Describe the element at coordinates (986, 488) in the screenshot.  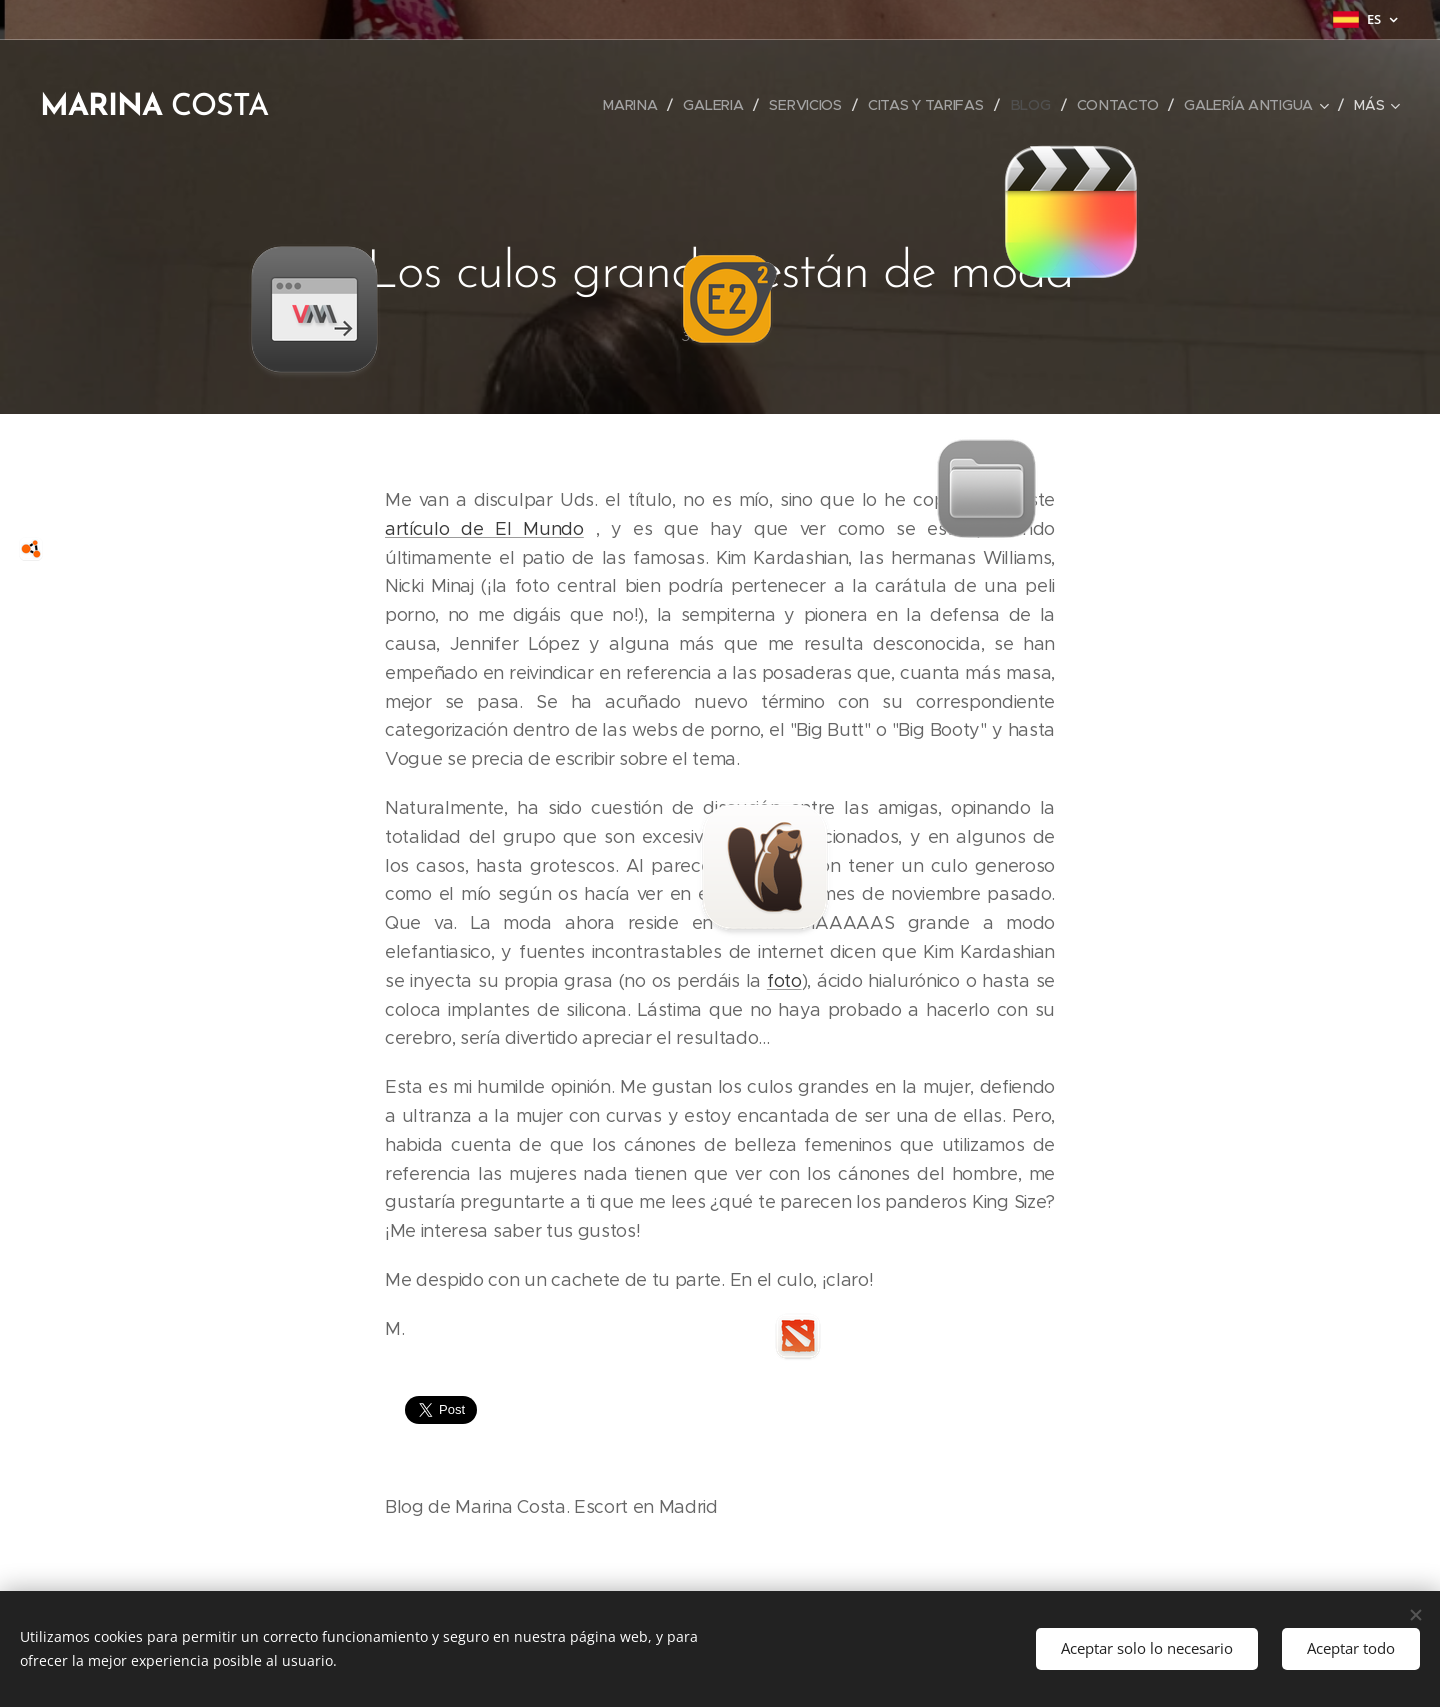
I see `open the files app to browse documents` at that location.